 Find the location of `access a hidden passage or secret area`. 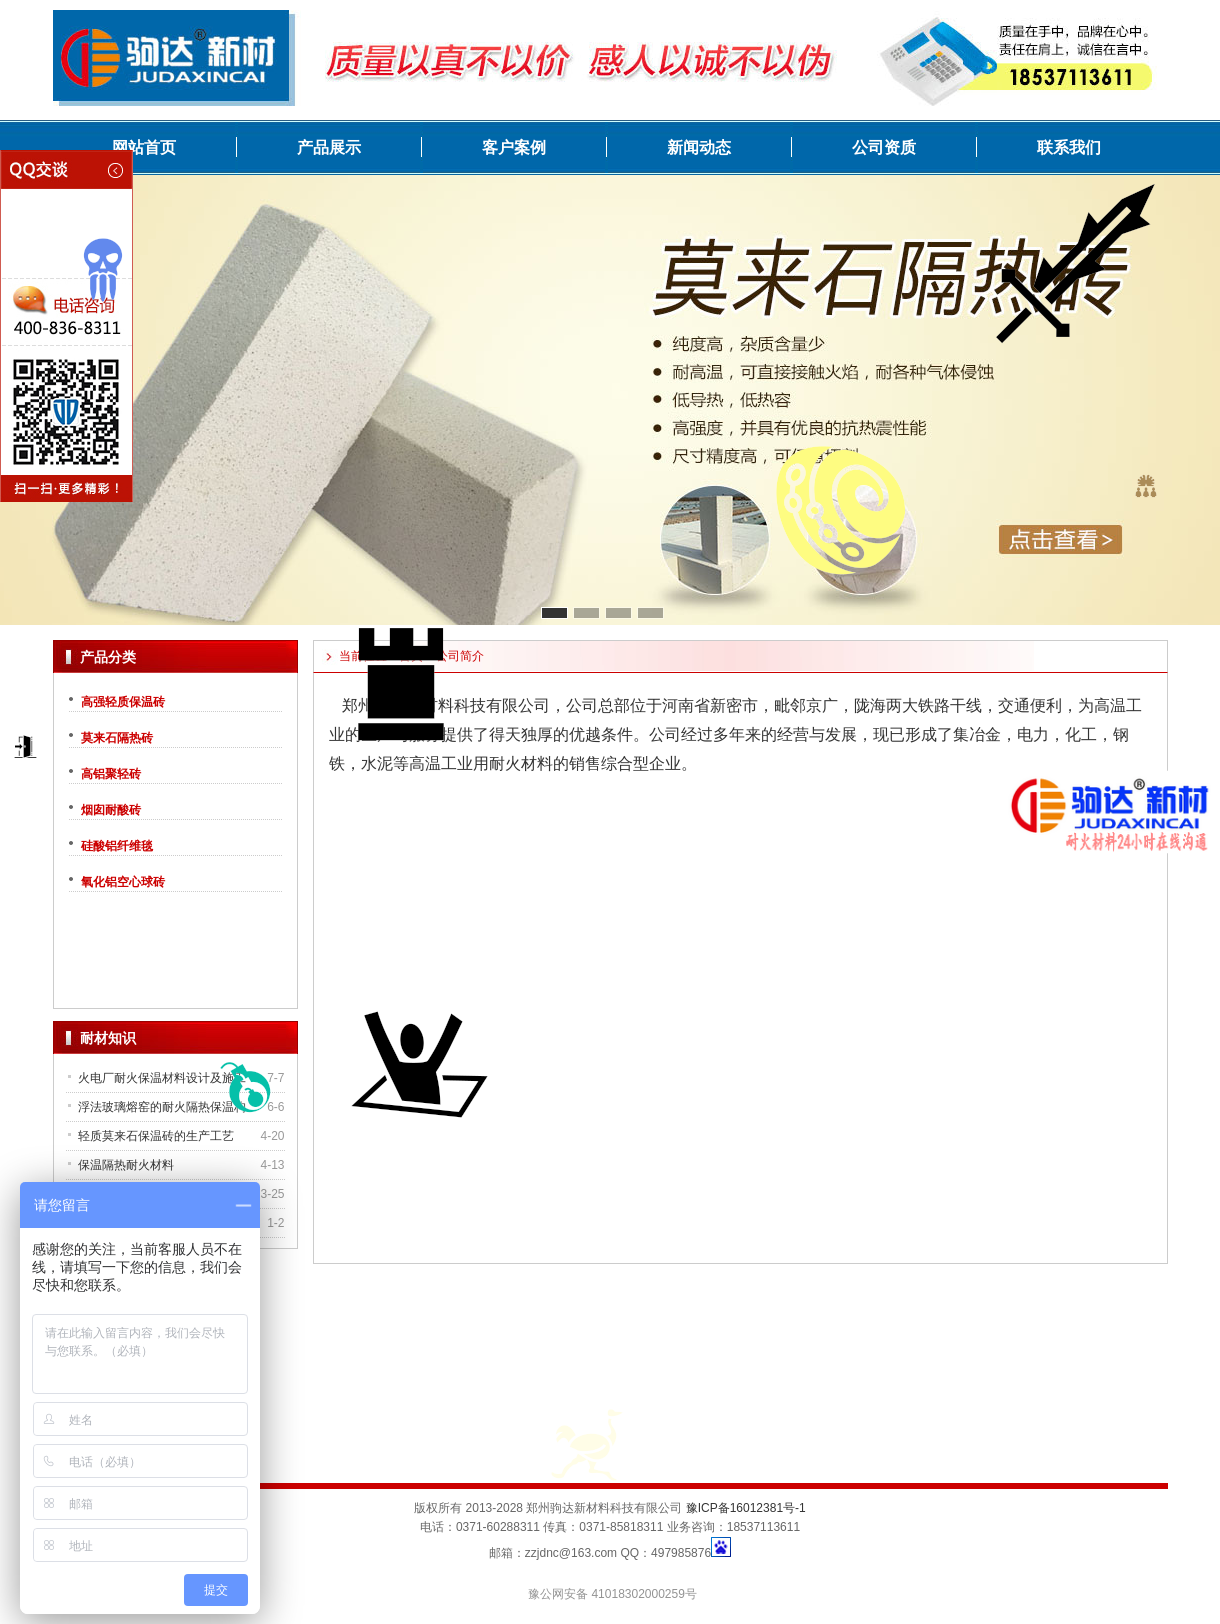

access a hidden passage or secret area is located at coordinates (419, 1064).